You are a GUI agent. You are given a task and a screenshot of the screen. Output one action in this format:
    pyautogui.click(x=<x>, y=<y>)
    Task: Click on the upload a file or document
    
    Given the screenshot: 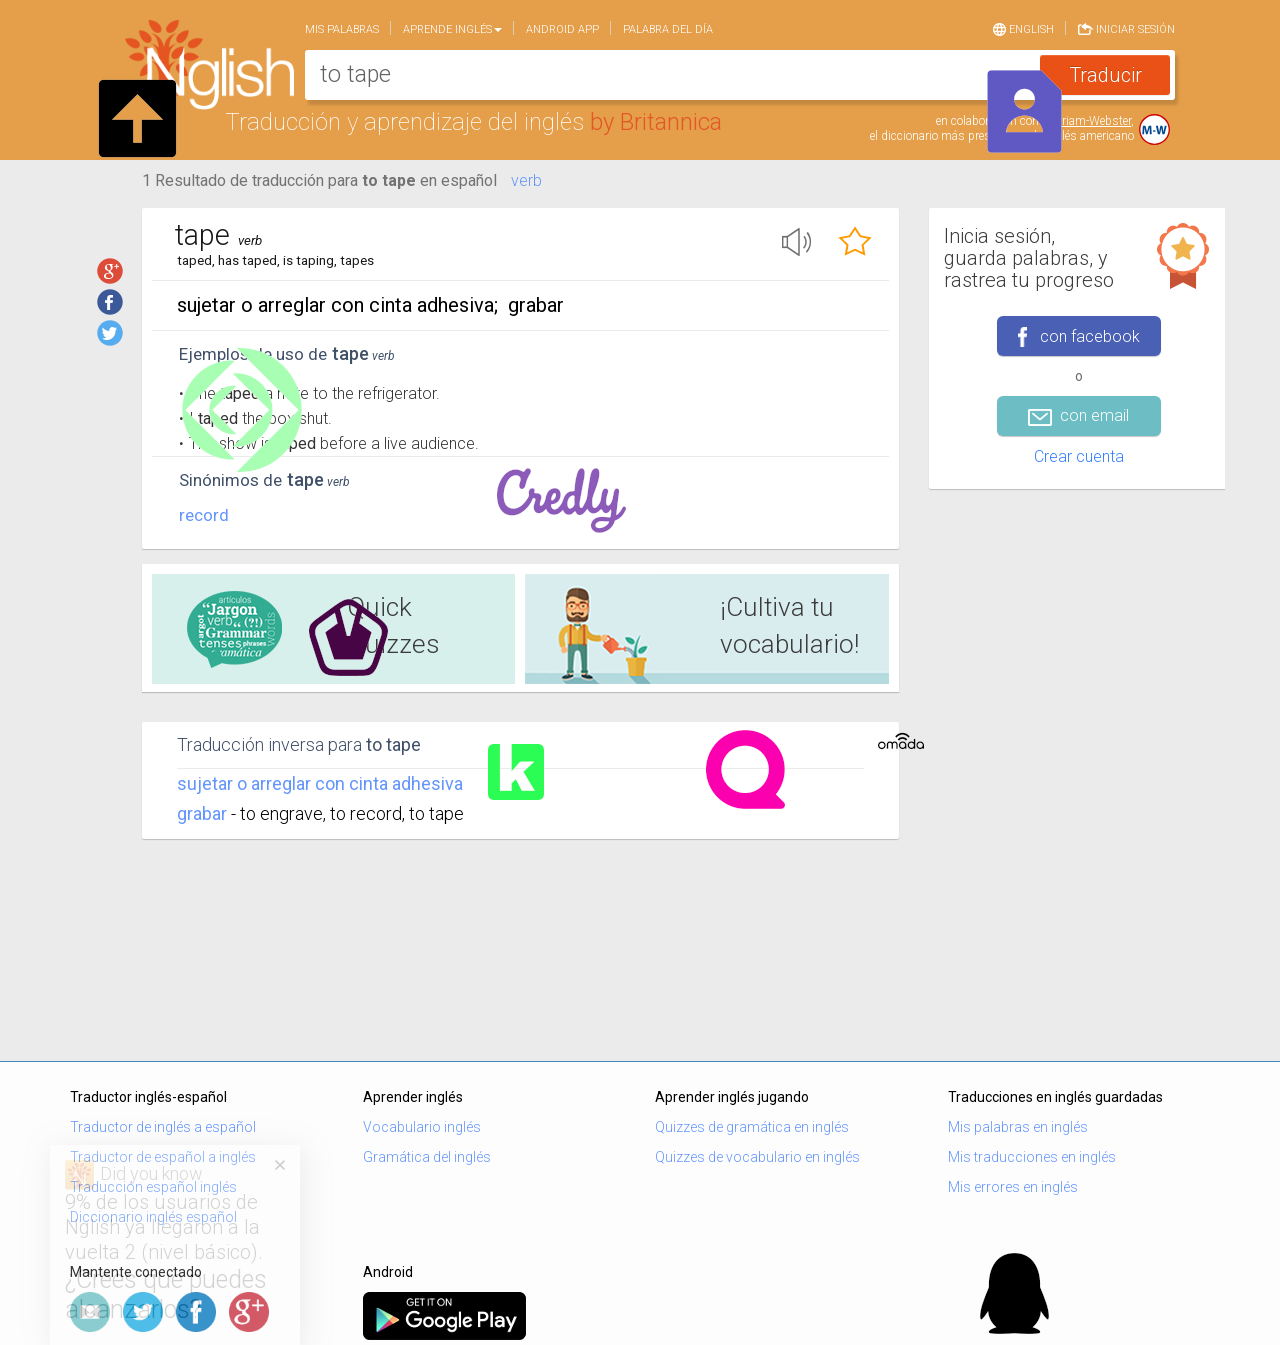 What is the action you would take?
    pyautogui.click(x=137, y=118)
    